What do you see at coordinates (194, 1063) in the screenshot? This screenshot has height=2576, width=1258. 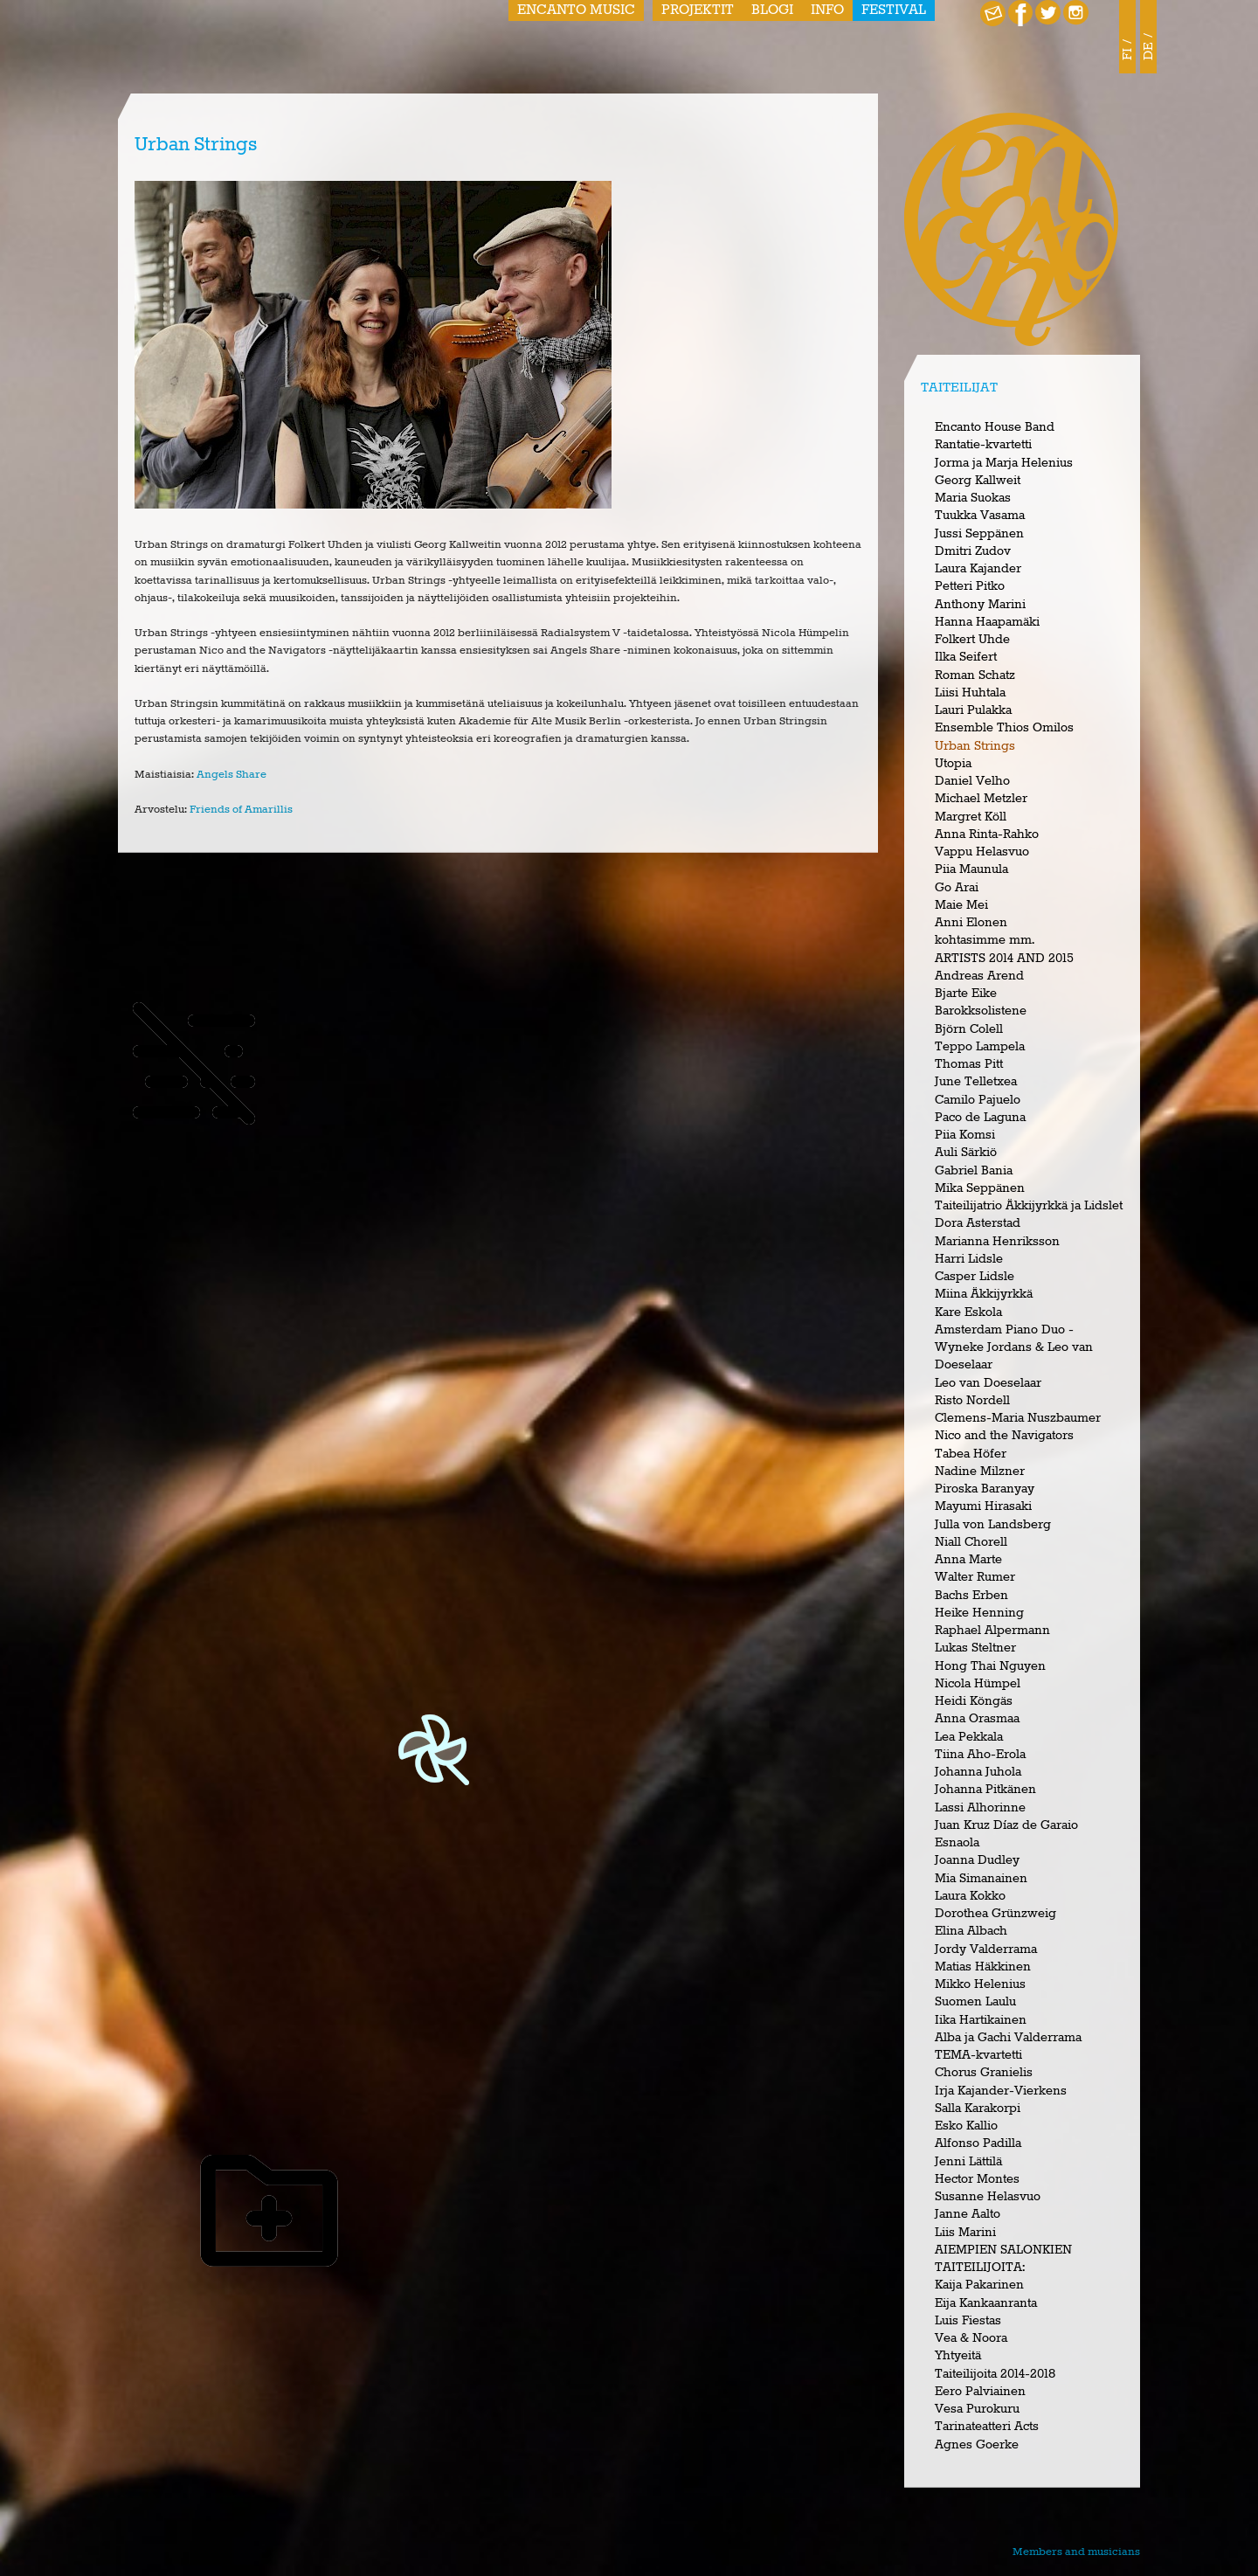 I see `disable mist or fog effect` at bounding box center [194, 1063].